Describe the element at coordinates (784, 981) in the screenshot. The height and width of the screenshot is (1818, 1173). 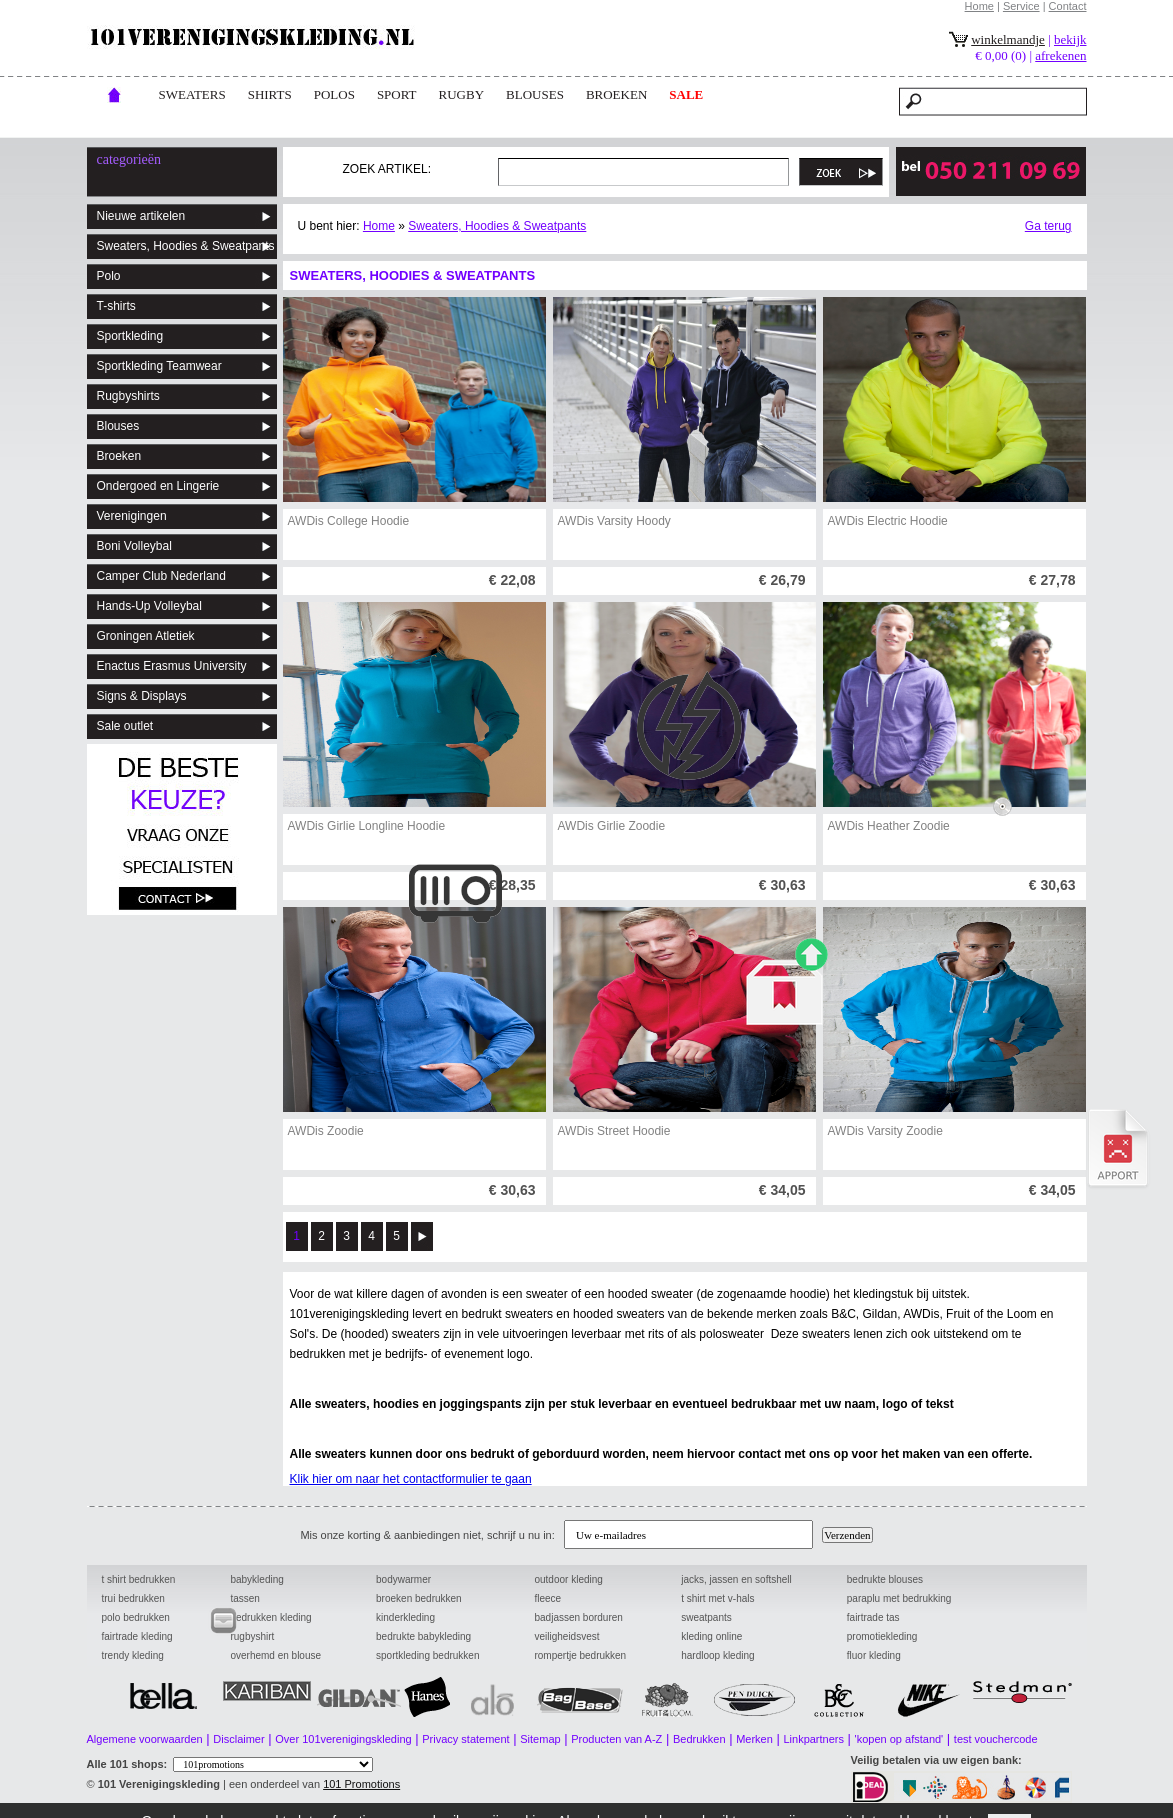
I see `software updates are available` at that location.